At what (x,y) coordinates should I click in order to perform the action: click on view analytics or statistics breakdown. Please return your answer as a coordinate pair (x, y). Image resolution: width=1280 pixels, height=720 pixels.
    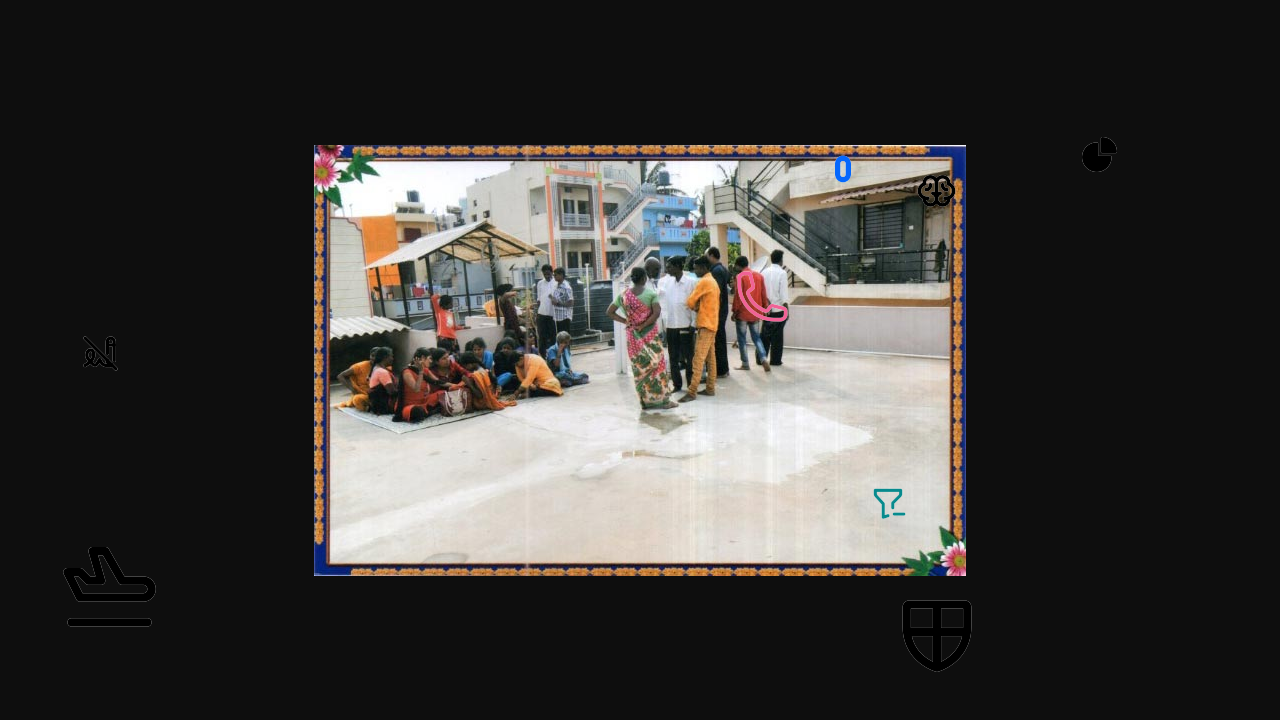
    Looking at the image, I should click on (1099, 154).